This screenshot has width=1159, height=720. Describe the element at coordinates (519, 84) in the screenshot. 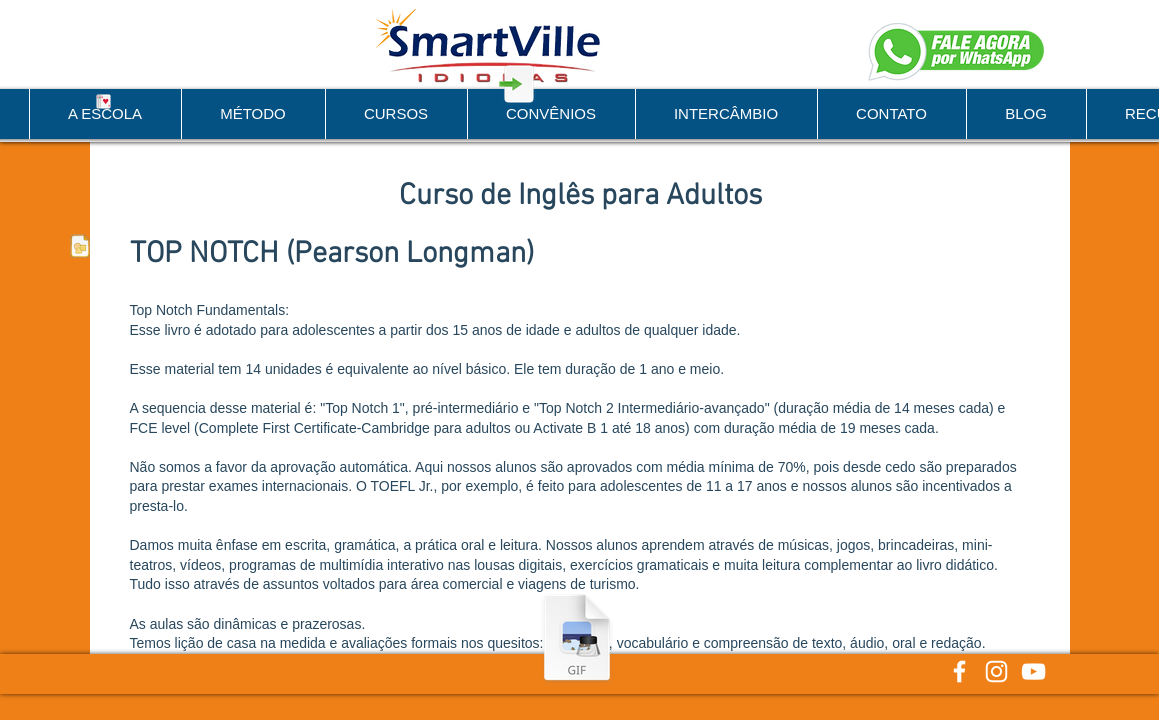

I see `import a document or file` at that location.